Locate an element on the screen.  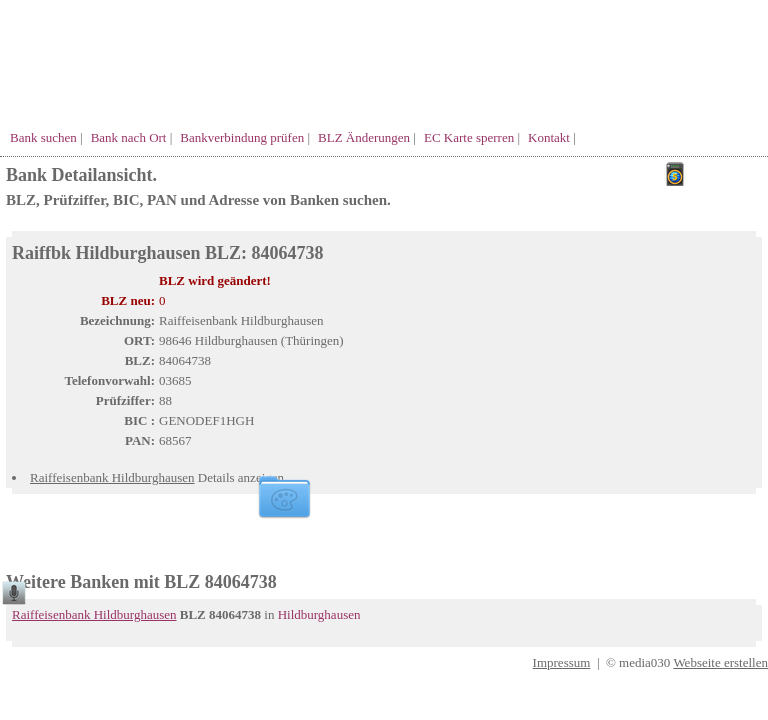
open folder containing 2D artwork files is located at coordinates (284, 496).